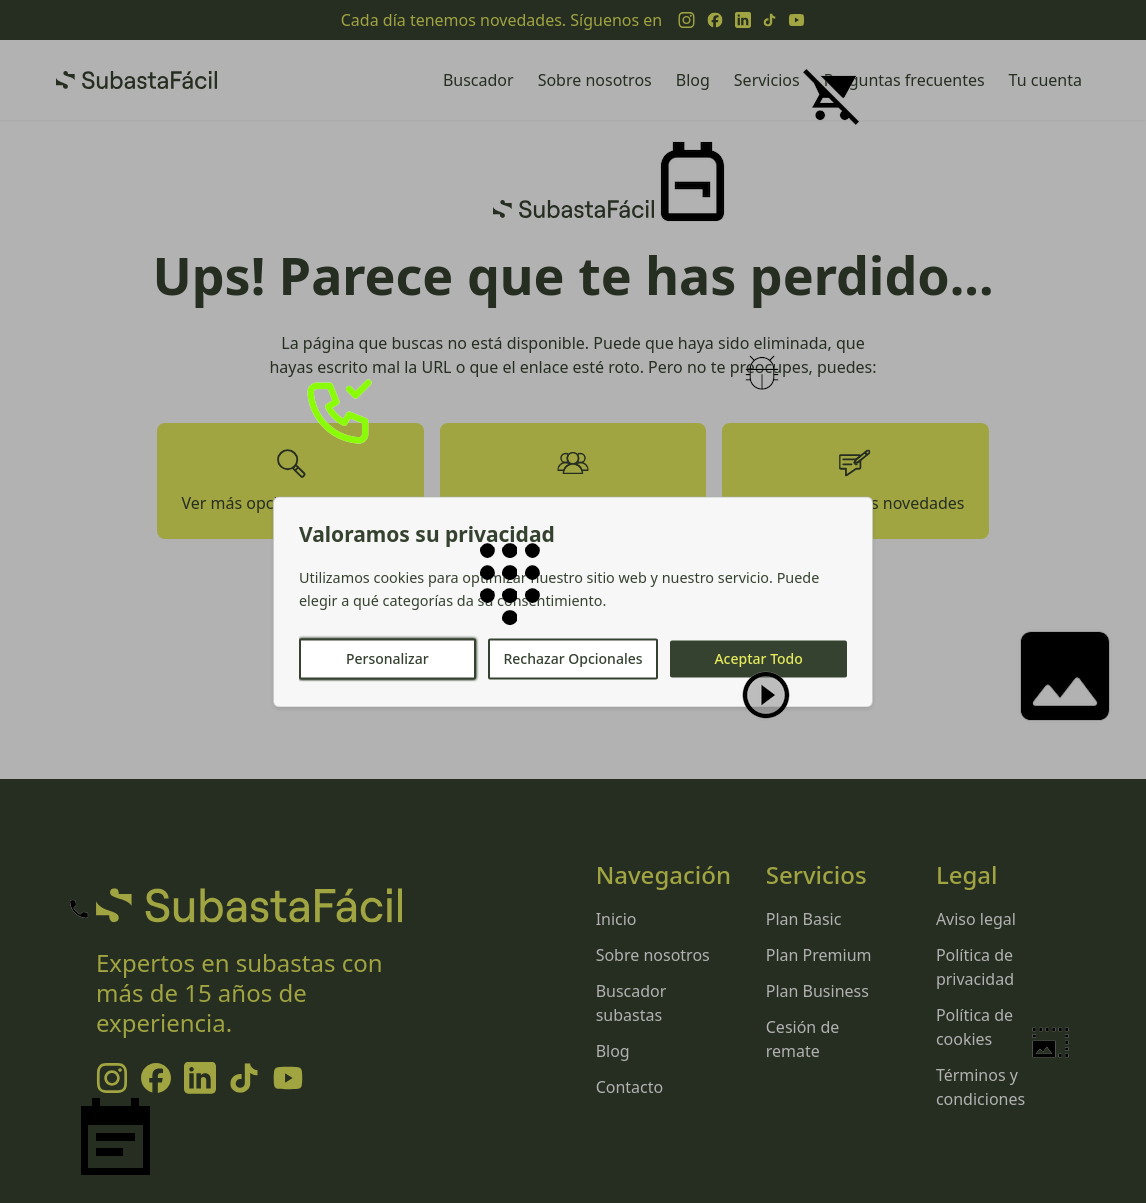 Image resolution: width=1146 pixels, height=1203 pixels. Describe the element at coordinates (832, 95) in the screenshot. I see `remove item from shopping cart` at that location.